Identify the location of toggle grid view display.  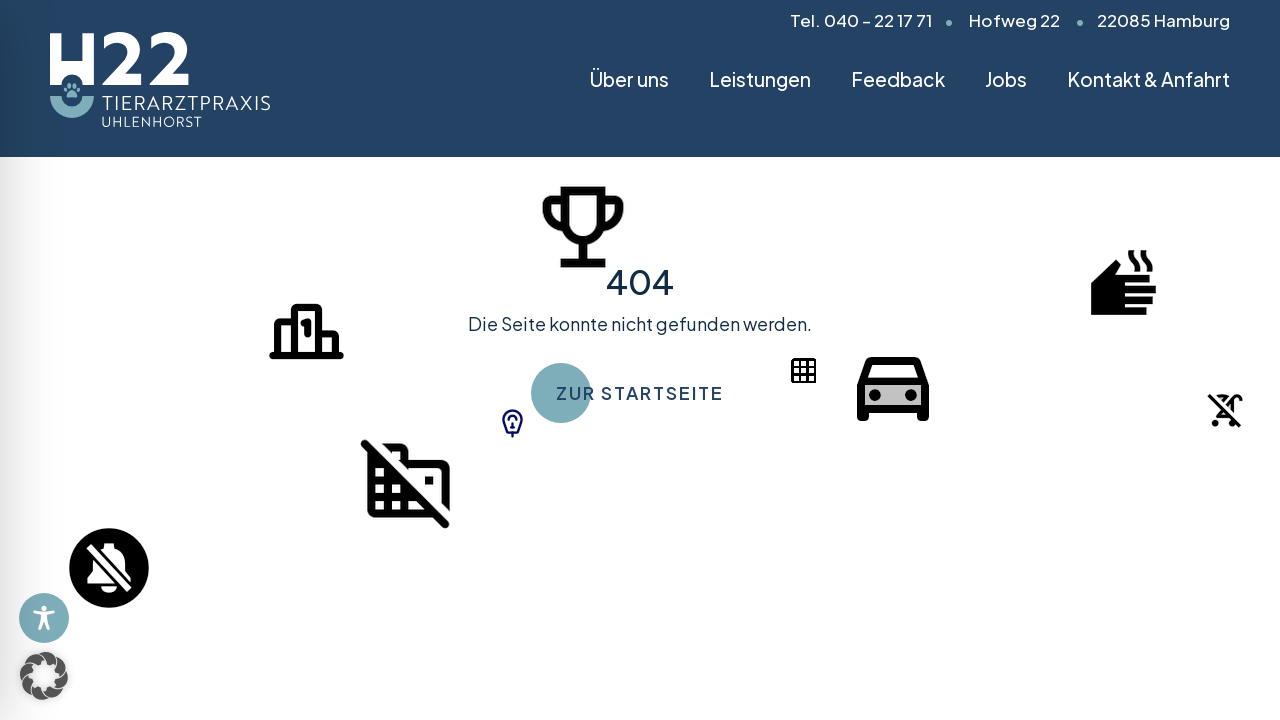
(804, 371).